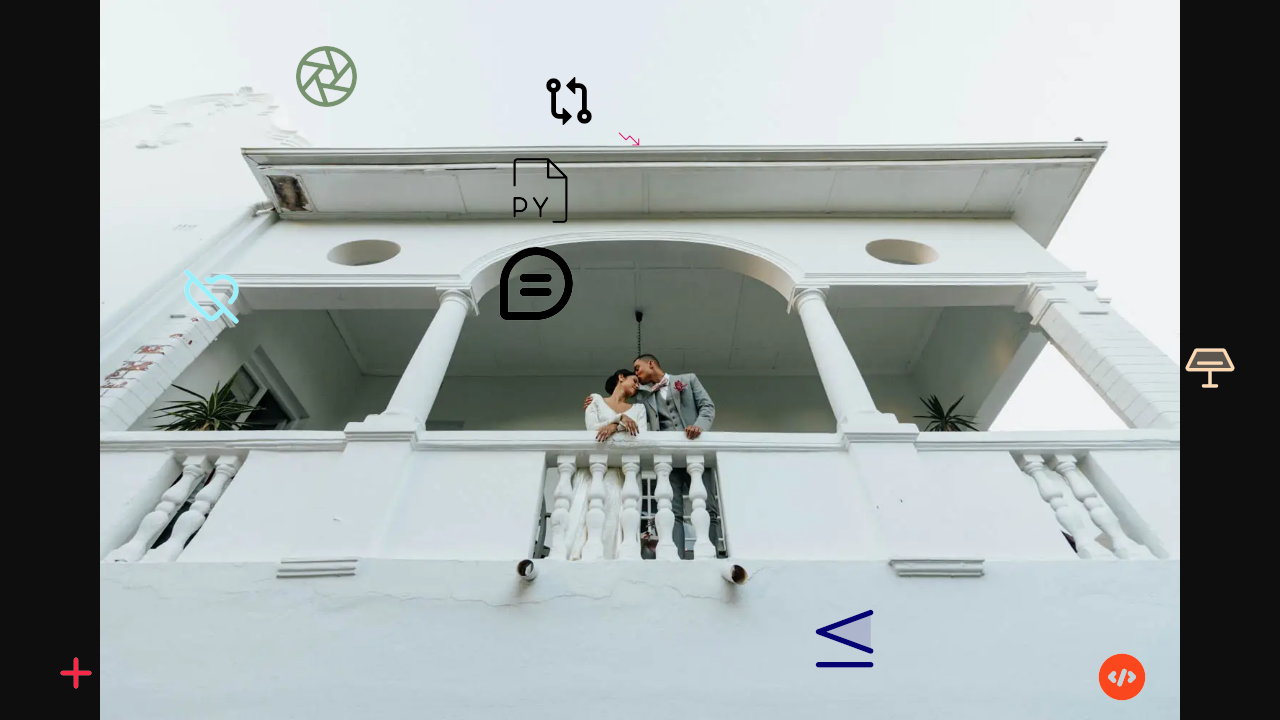 Image resolution: width=1280 pixels, height=720 pixels. Describe the element at coordinates (1122, 677) in the screenshot. I see `access code editor or development tools` at that location.